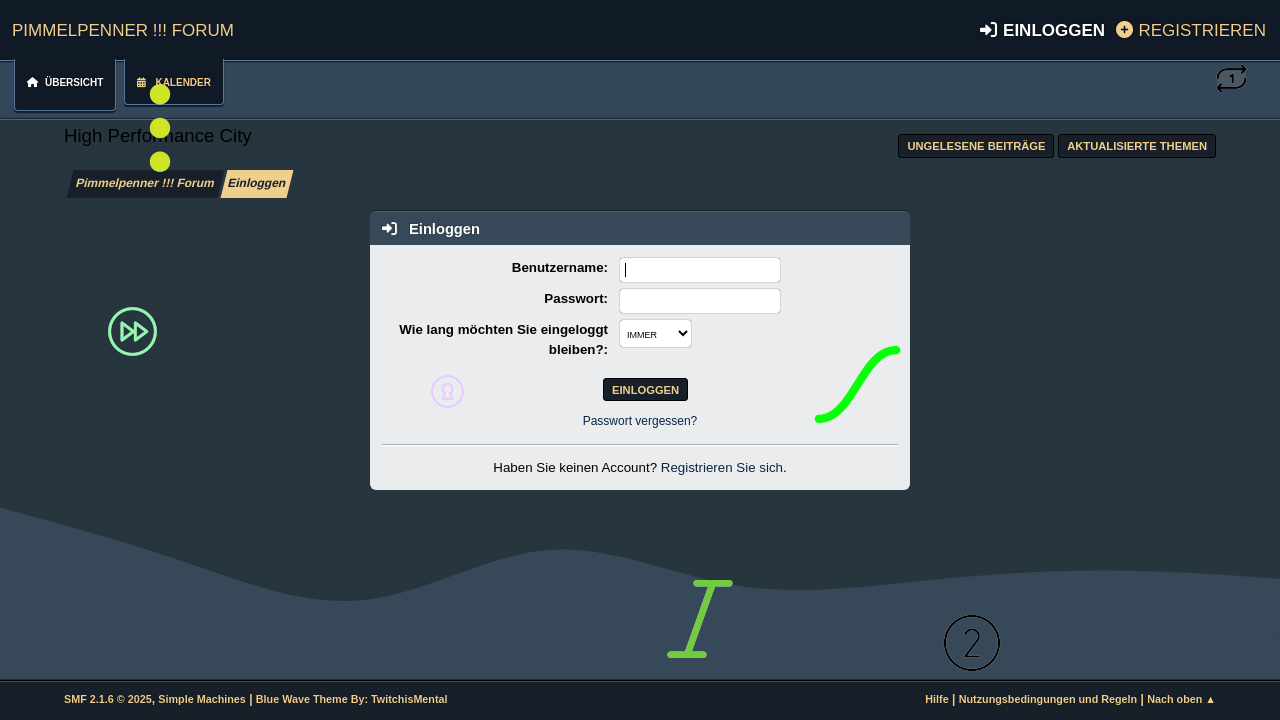 This screenshot has height=720, width=1280. Describe the element at coordinates (857, 384) in the screenshot. I see `apply ease-in-out animation timing` at that location.